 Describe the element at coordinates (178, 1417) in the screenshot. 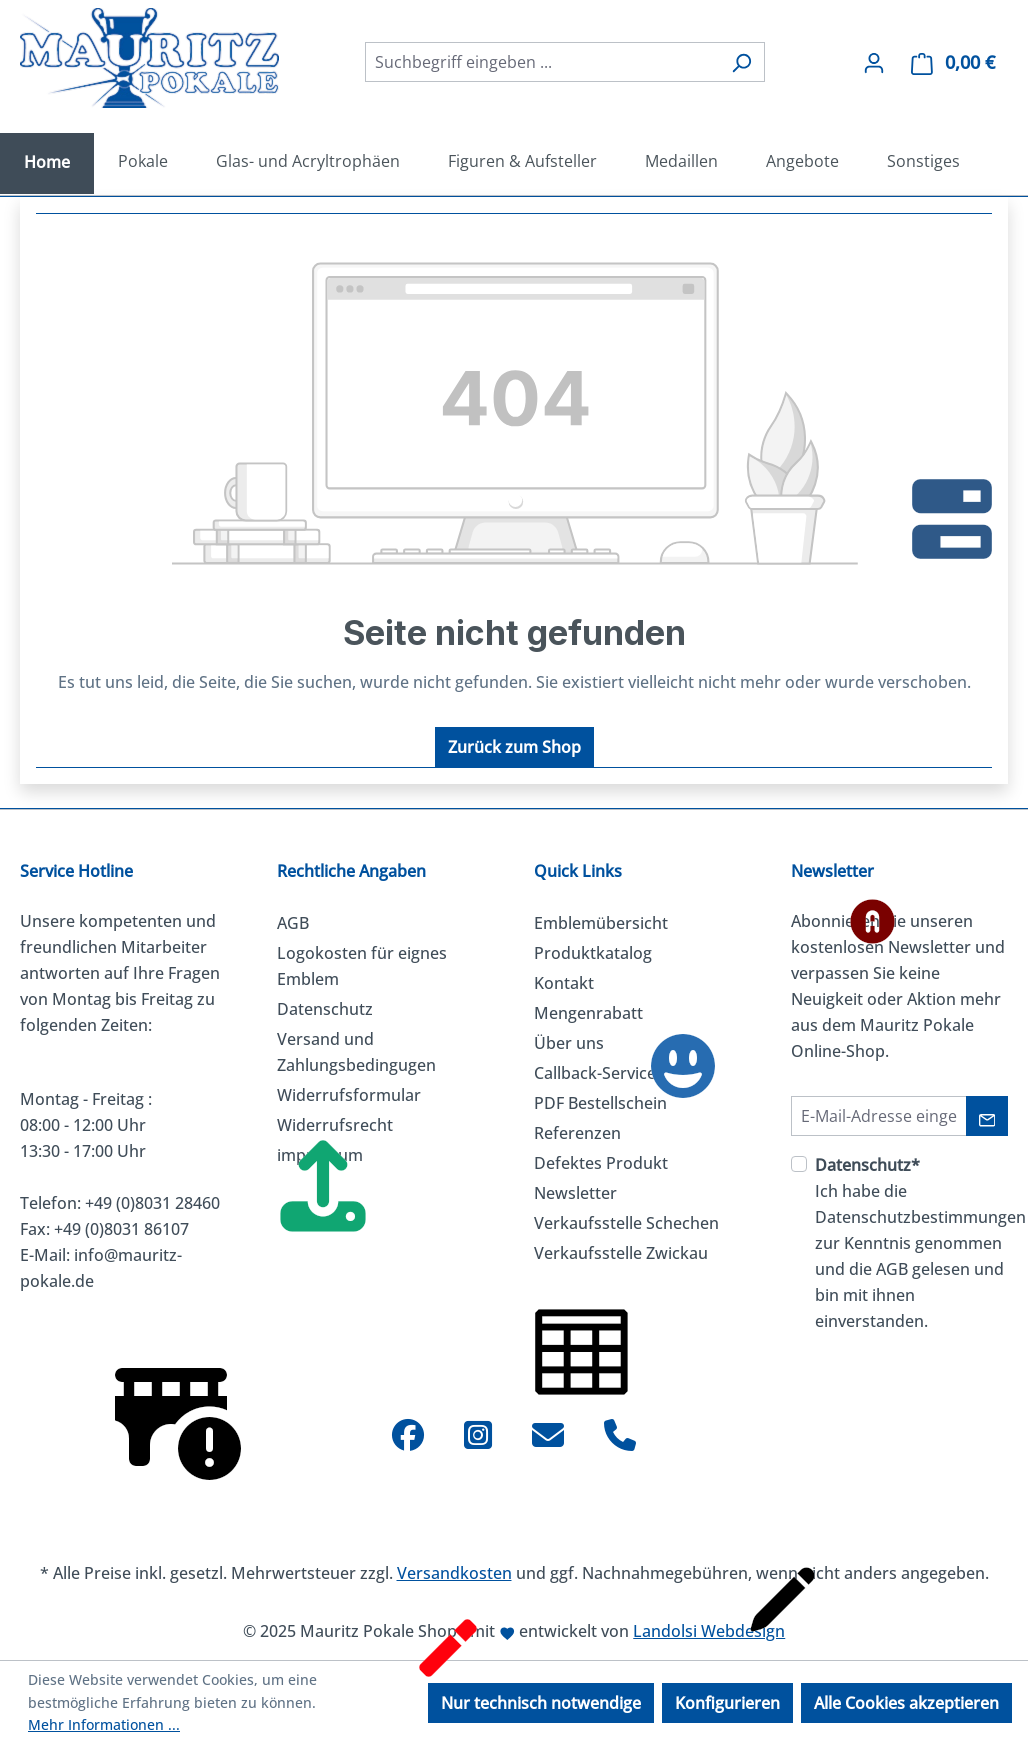

I see `bridge alert or infrastructure warning` at that location.